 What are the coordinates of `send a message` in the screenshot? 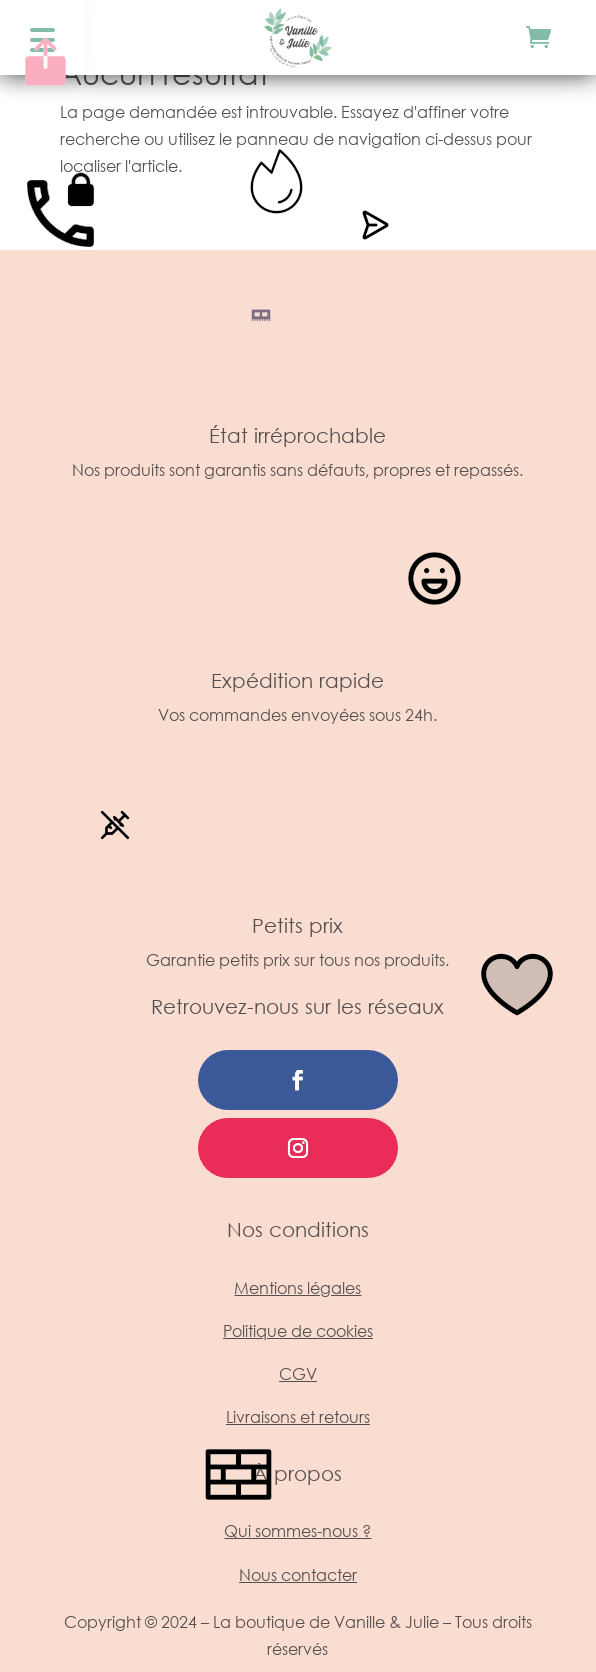 It's located at (374, 225).